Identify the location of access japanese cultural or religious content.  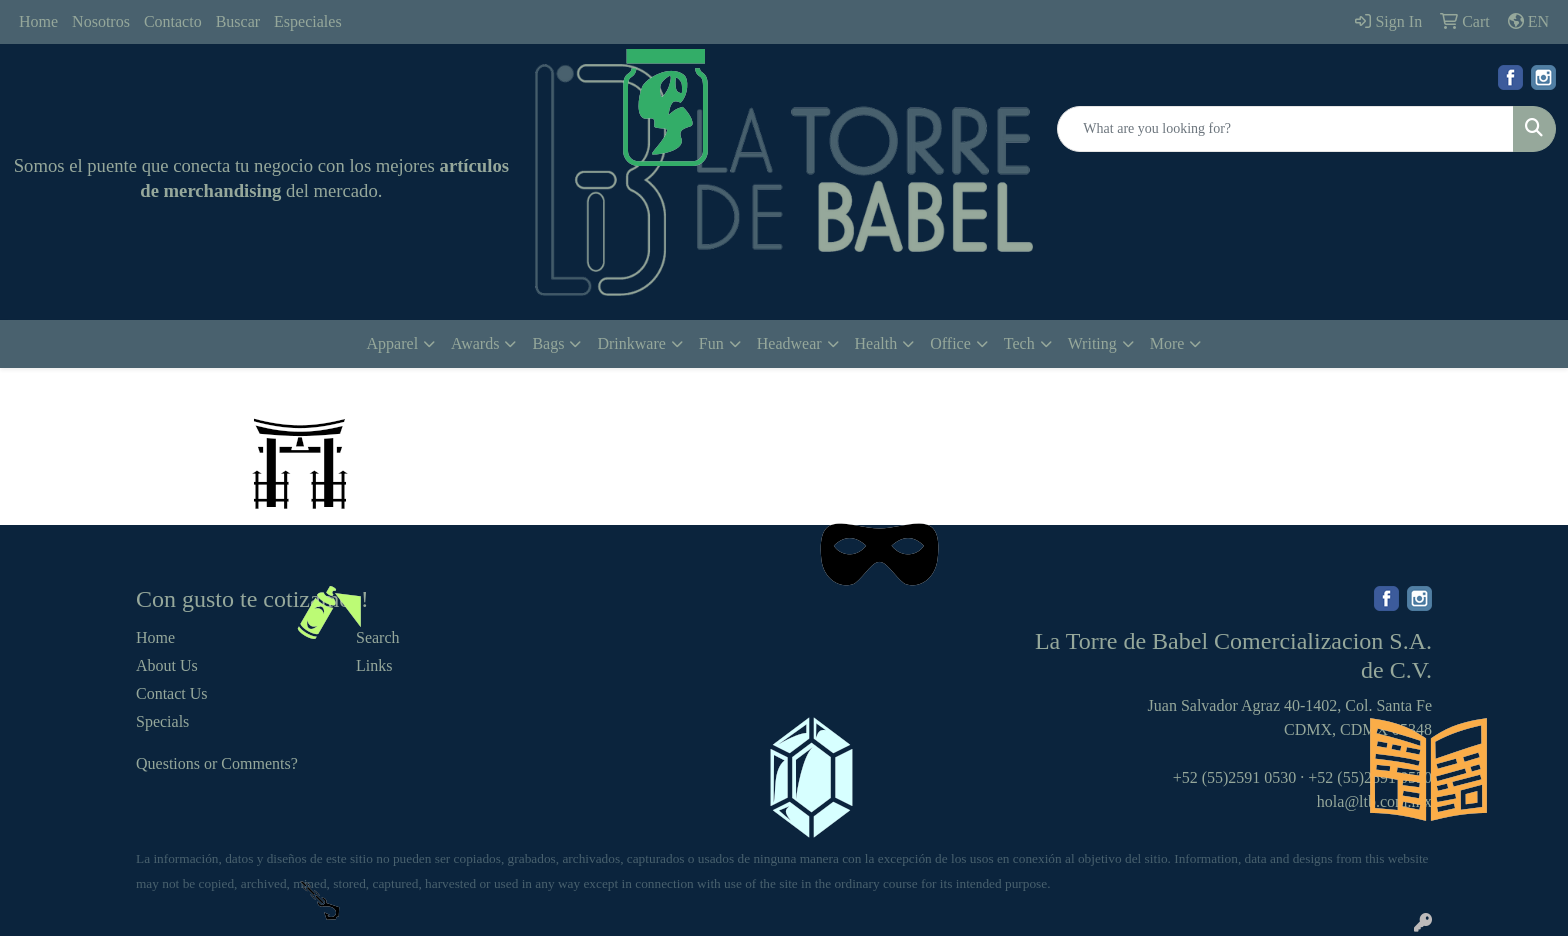
(300, 461).